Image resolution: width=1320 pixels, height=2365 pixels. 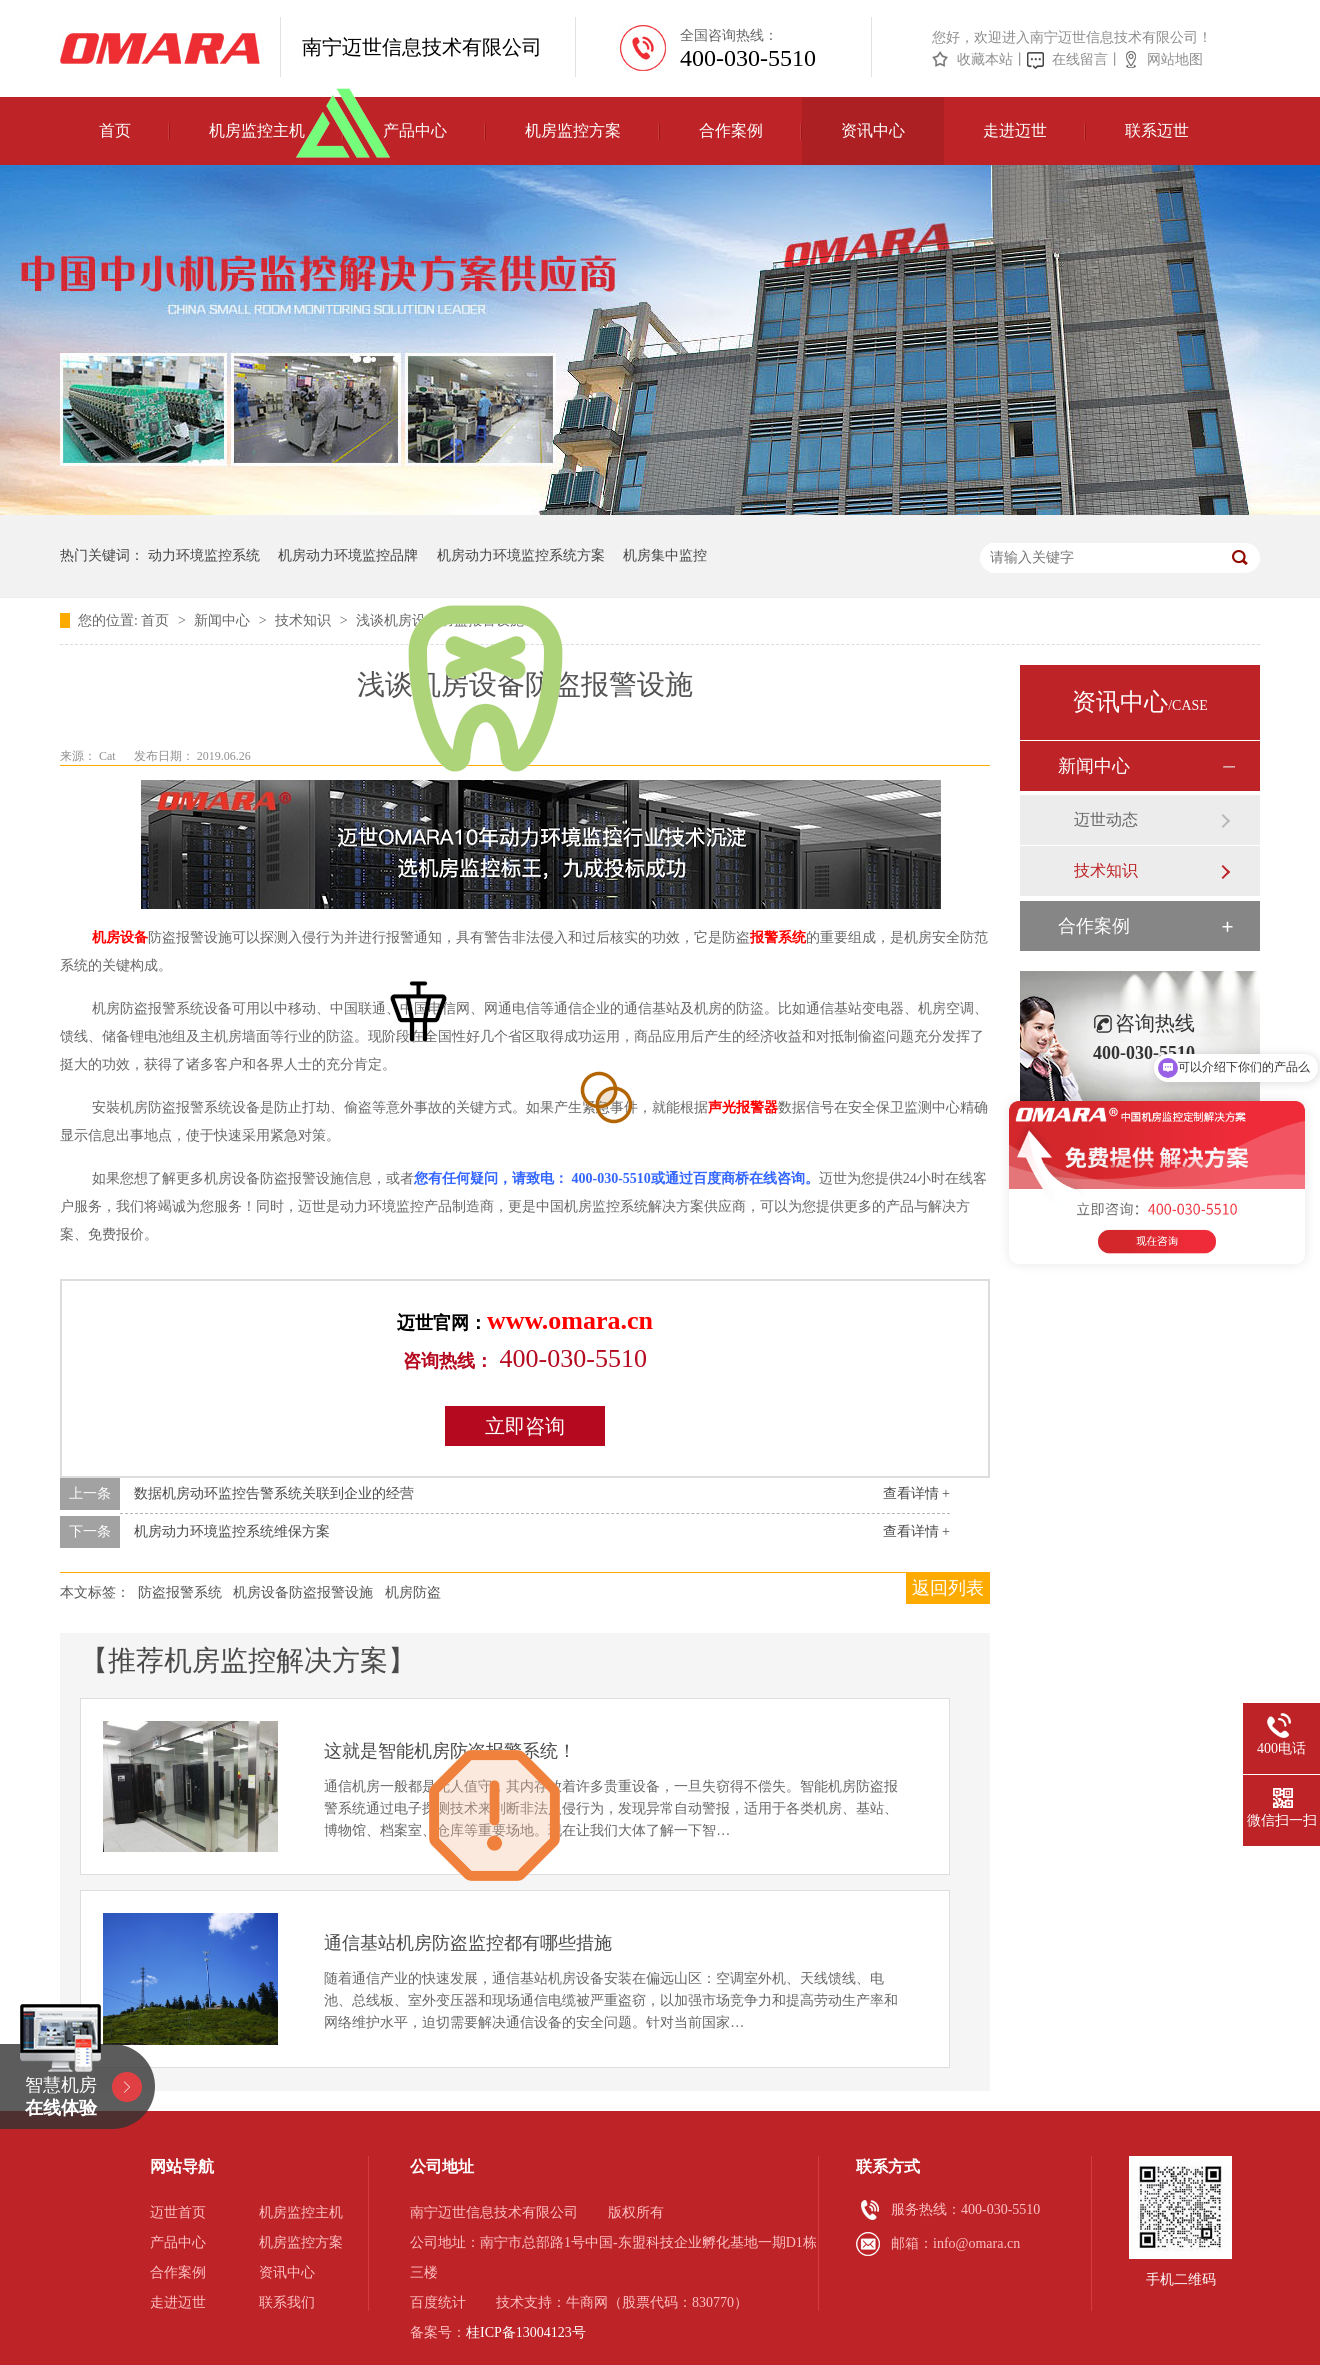 What do you see at coordinates (494, 1815) in the screenshot?
I see `indicates a warning or critical alert` at bounding box center [494, 1815].